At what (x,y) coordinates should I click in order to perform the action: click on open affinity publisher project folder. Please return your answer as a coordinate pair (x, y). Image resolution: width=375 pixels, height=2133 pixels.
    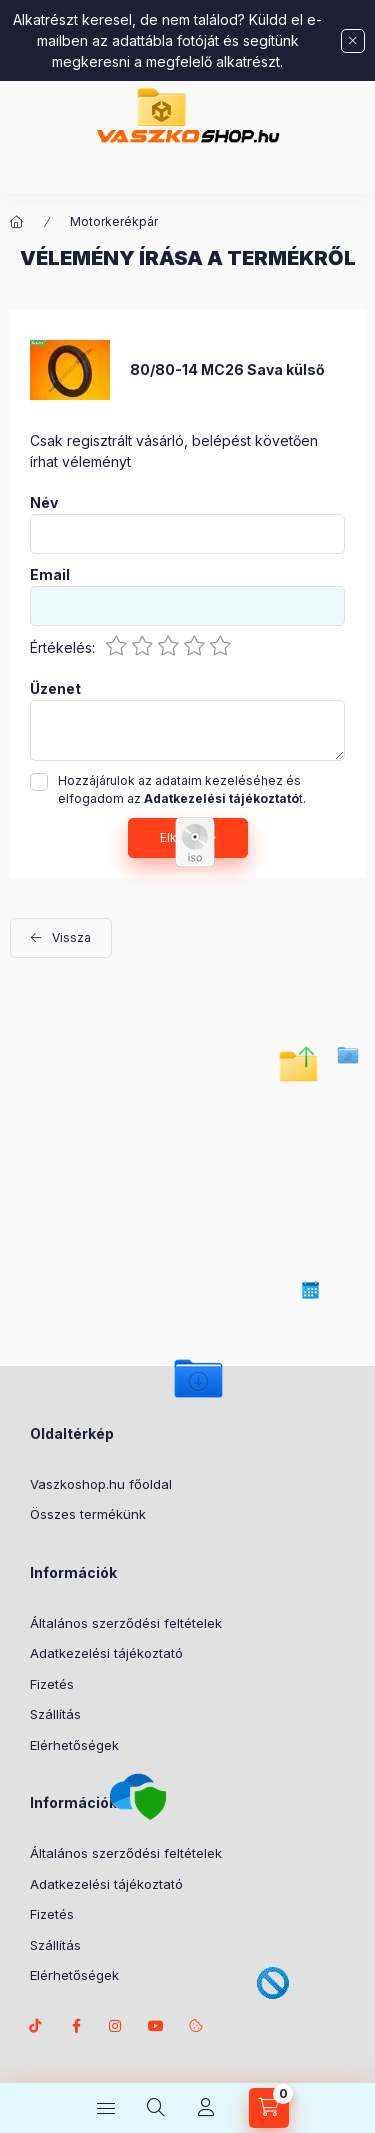
    Looking at the image, I should click on (348, 1055).